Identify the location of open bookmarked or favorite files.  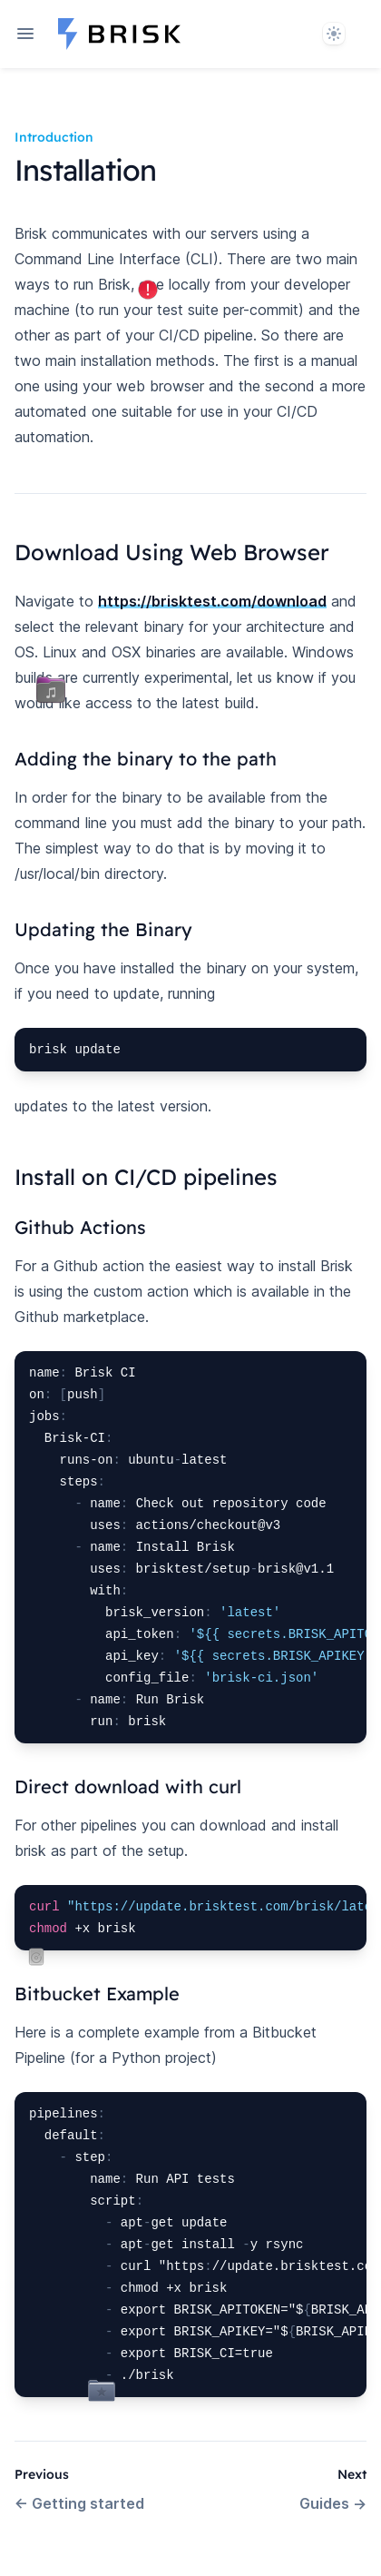
(102, 2391).